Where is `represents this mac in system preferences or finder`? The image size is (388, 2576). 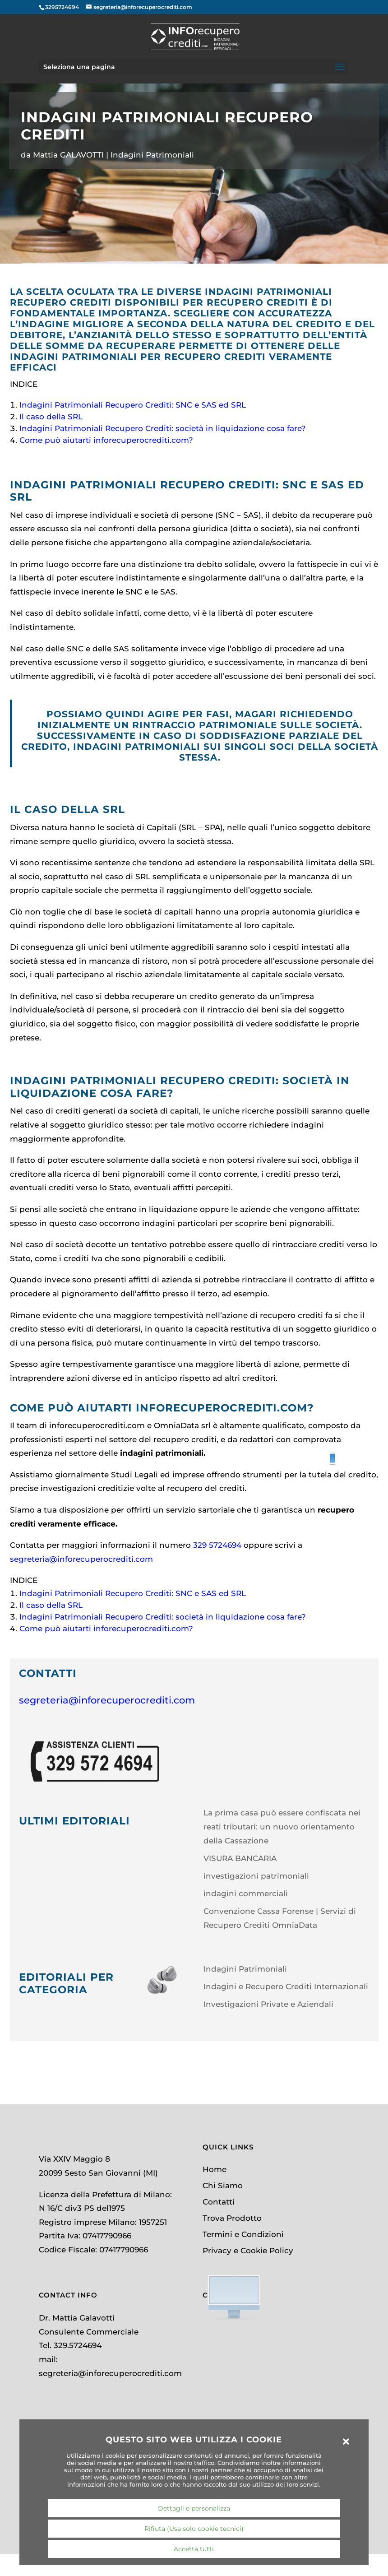
represents this mac in system preferences or finder is located at coordinates (234, 2296).